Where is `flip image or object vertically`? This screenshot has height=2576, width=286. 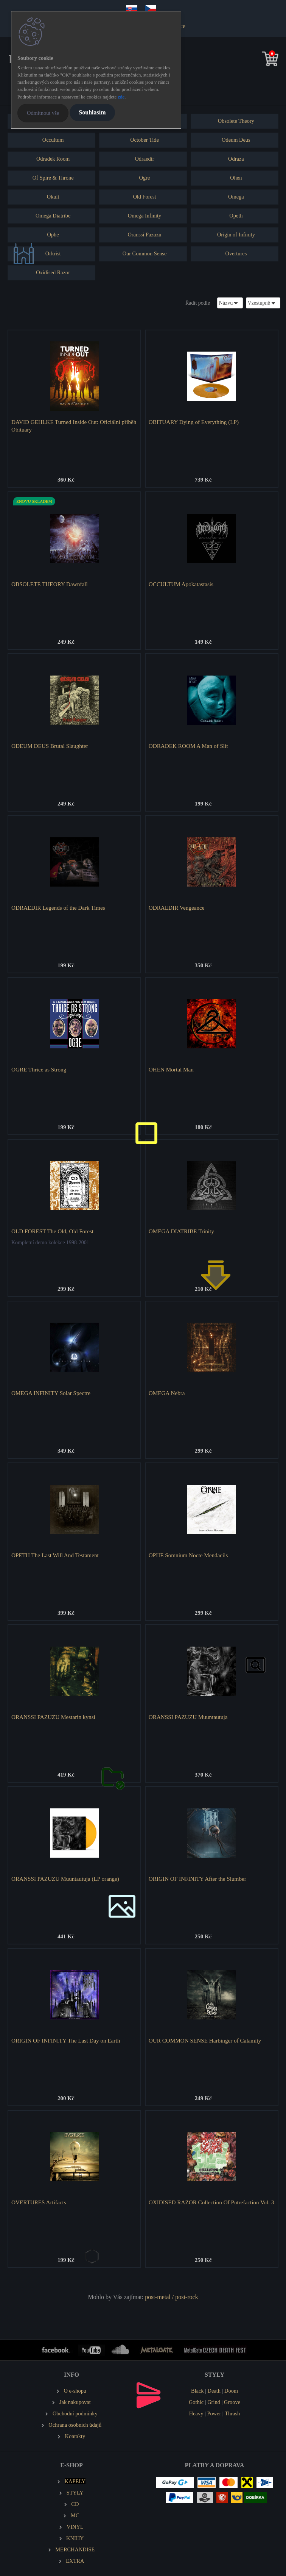 flip image or object vertically is located at coordinates (148, 2395).